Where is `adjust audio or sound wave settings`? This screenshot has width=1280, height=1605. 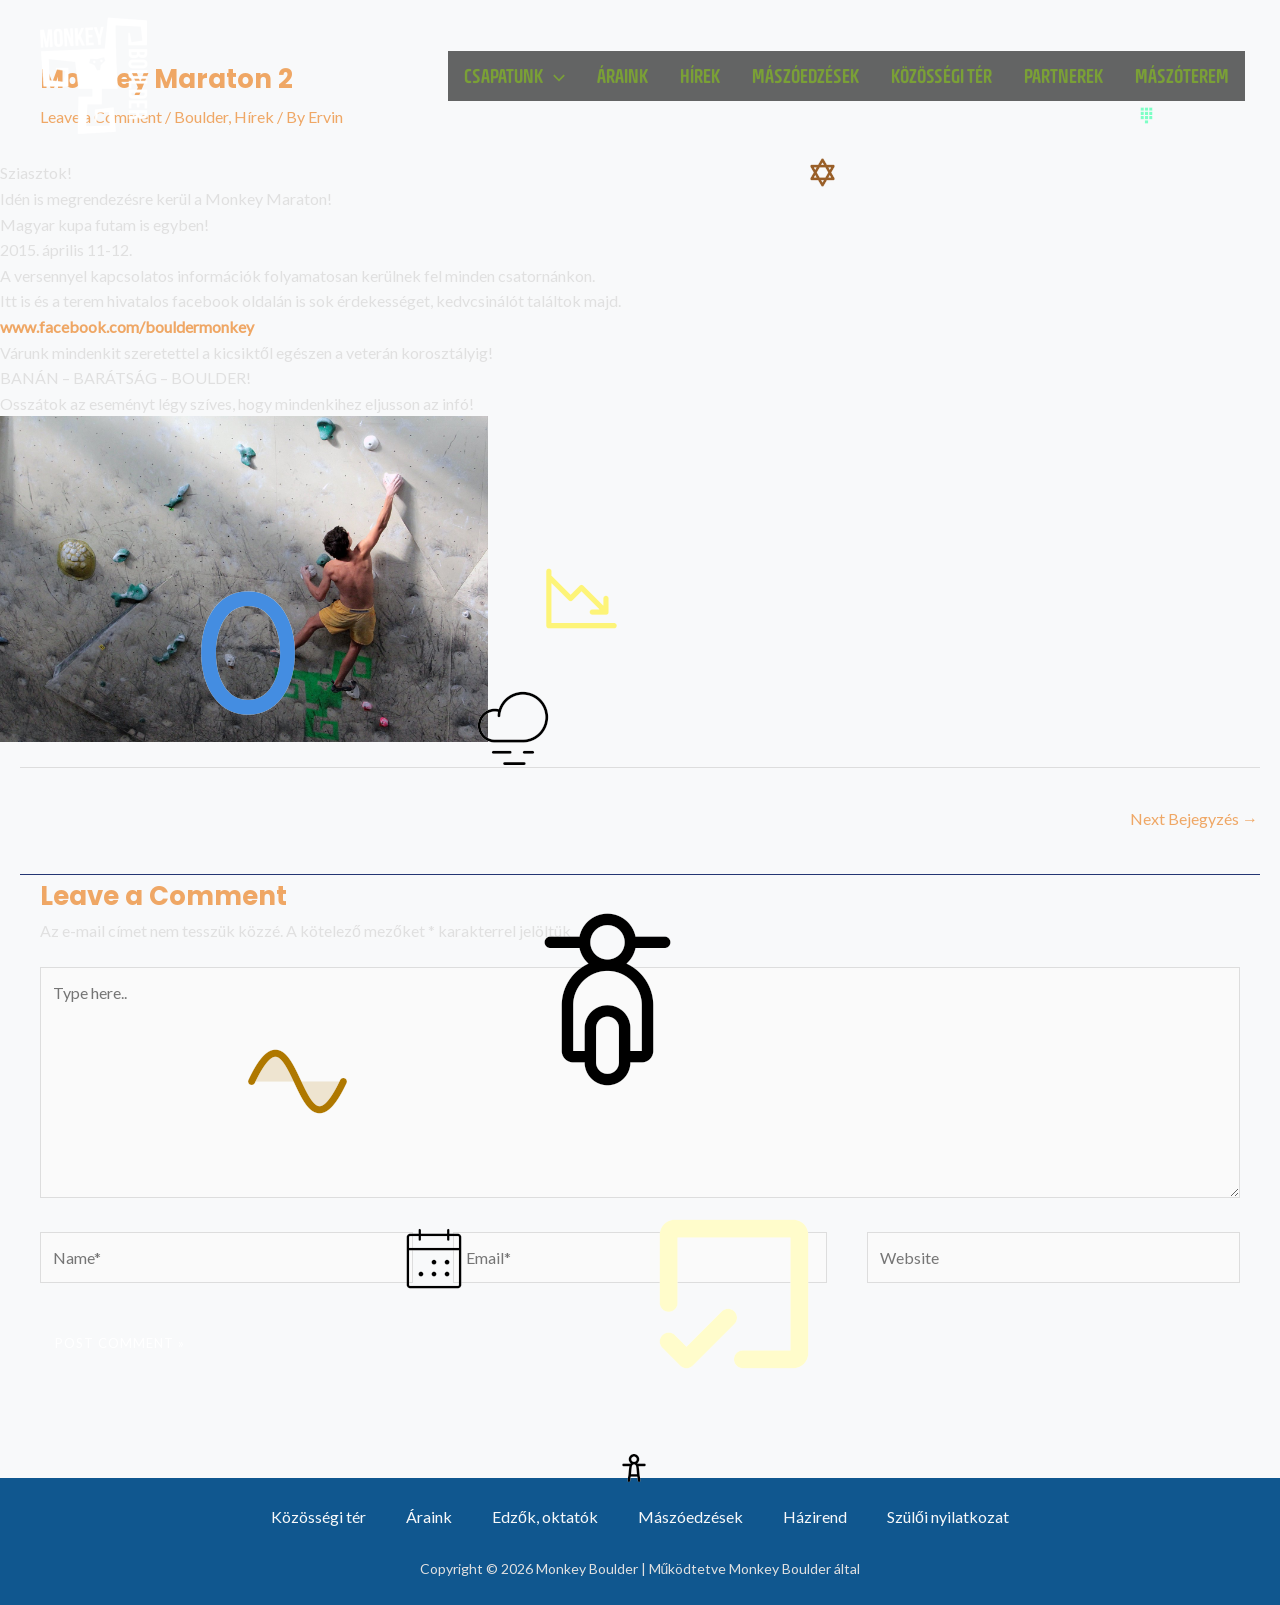
adjust audio or sound wave settings is located at coordinates (297, 1081).